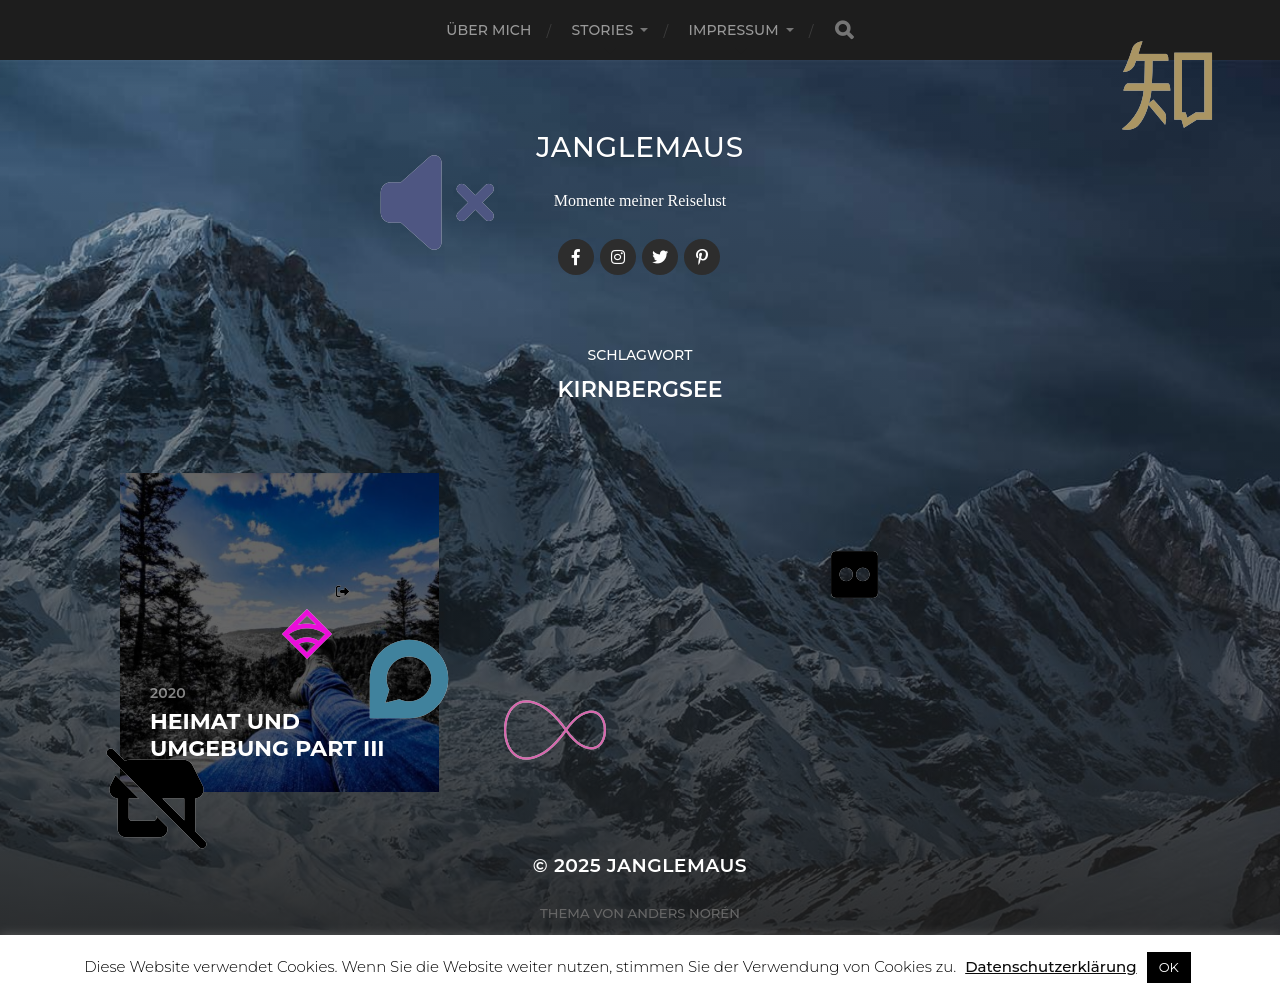  Describe the element at coordinates (854, 574) in the screenshot. I see `open flickr app` at that location.